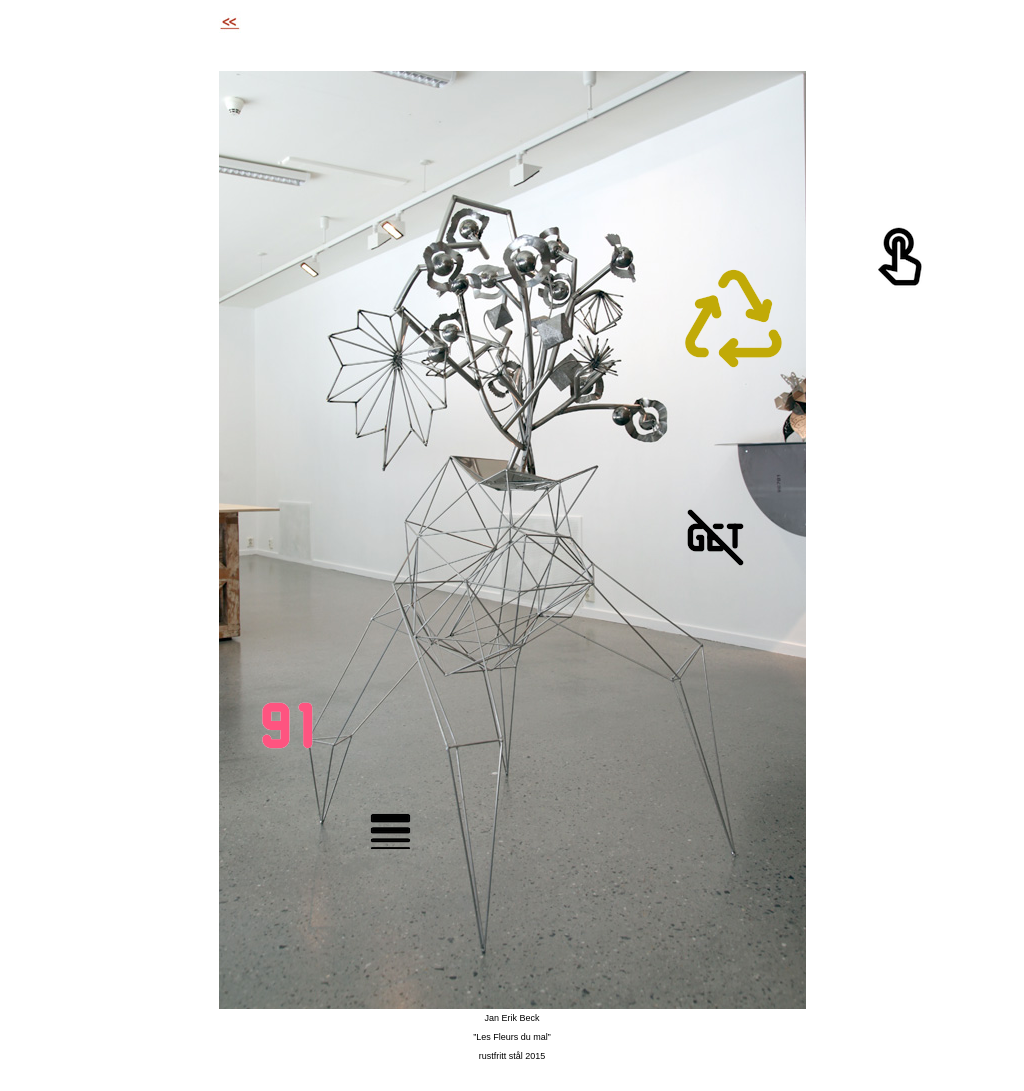  What do you see at coordinates (733, 318) in the screenshot?
I see `recycle or move item to recycling bin` at bounding box center [733, 318].